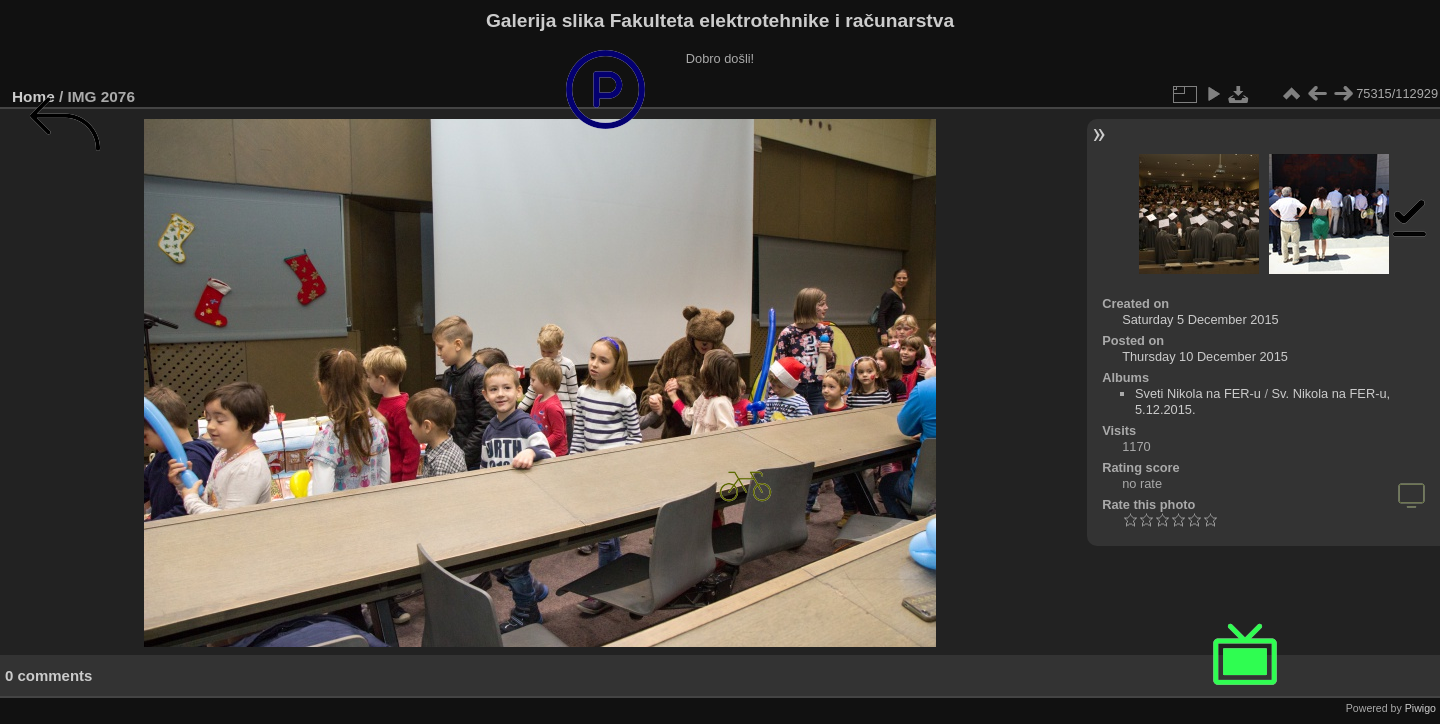  What do you see at coordinates (65, 124) in the screenshot?
I see `reply to a message` at bounding box center [65, 124].